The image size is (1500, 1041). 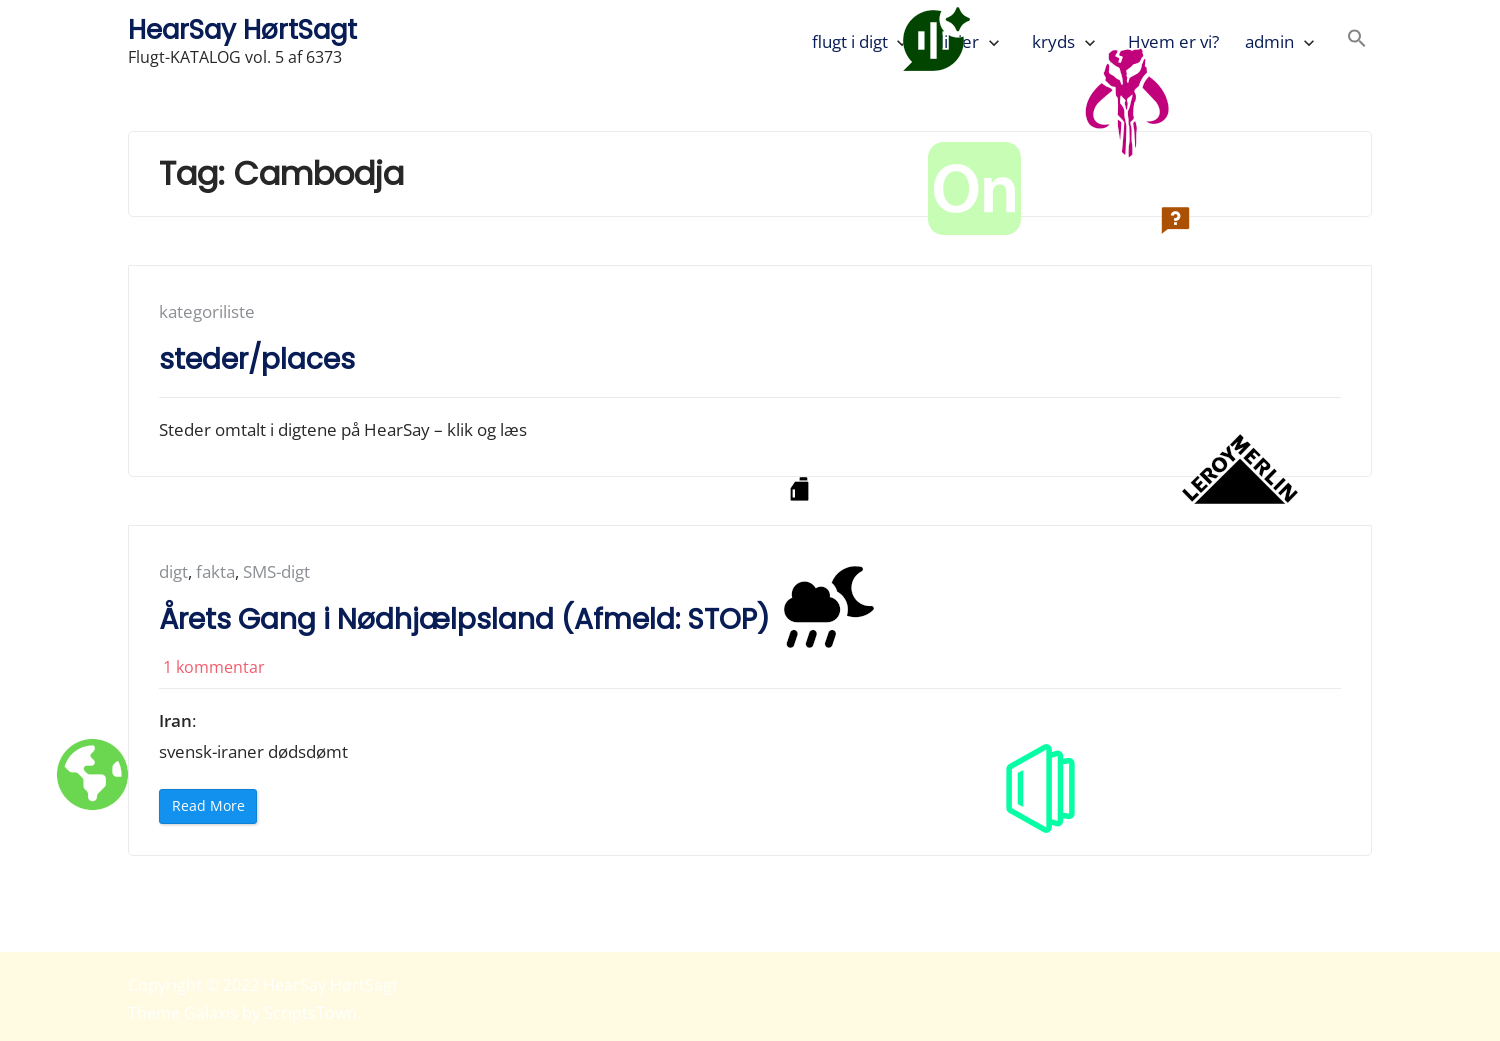 I want to click on start a voice conversation with AI assistant, so click(x=933, y=40).